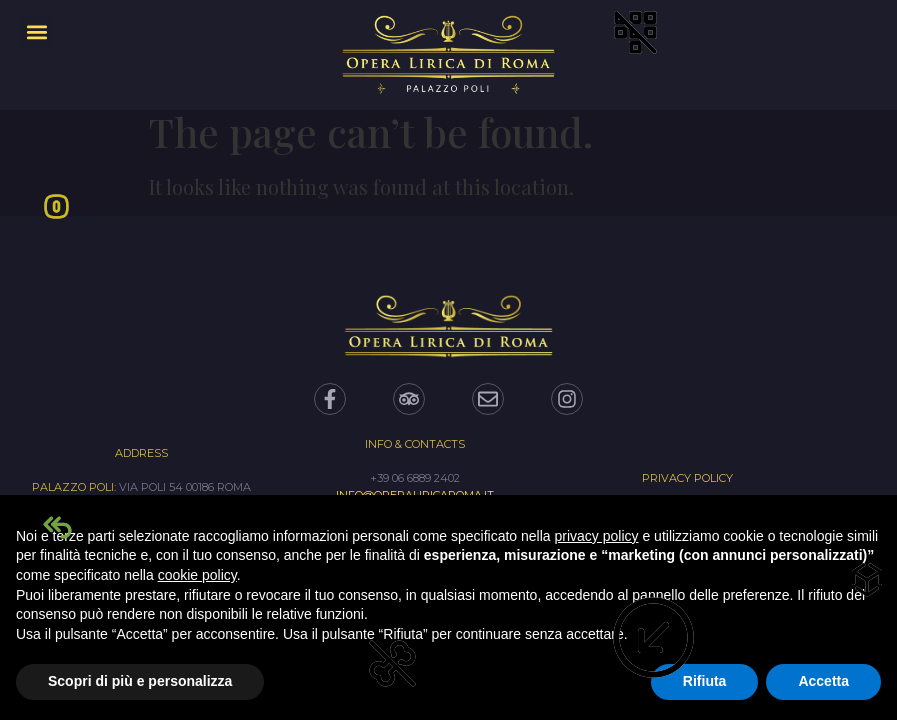 This screenshot has width=897, height=720. Describe the element at coordinates (56, 206) in the screenshot. I see `represents the letter "o" in a menu or keyboard interface` at that location.